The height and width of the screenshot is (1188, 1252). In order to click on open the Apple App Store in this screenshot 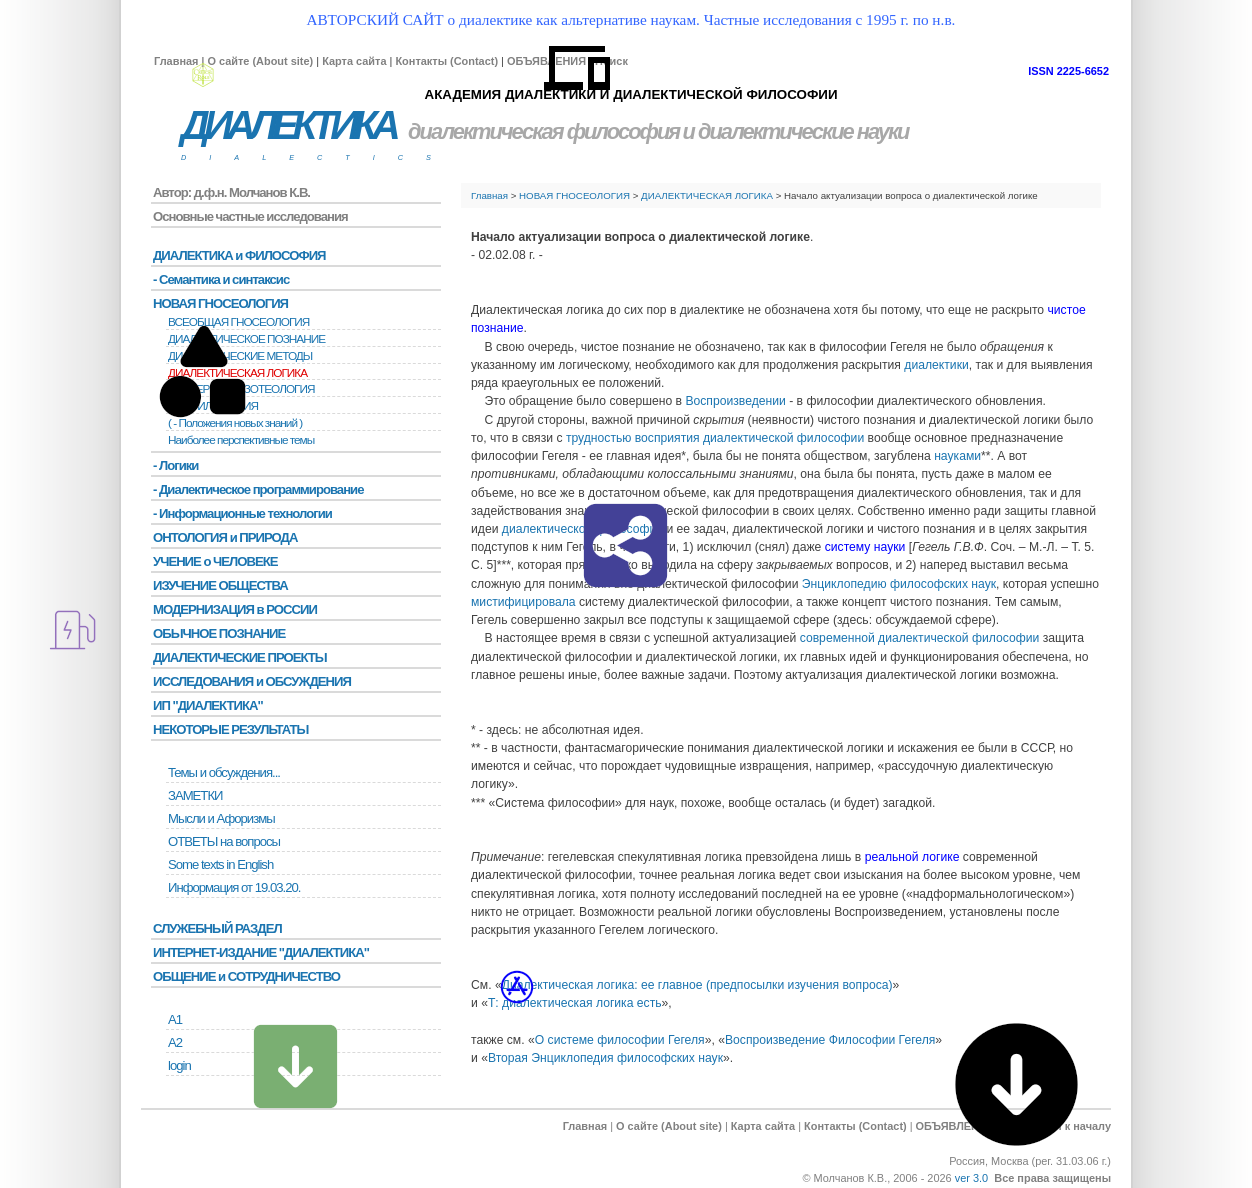, I will do `click(517, 987)`.